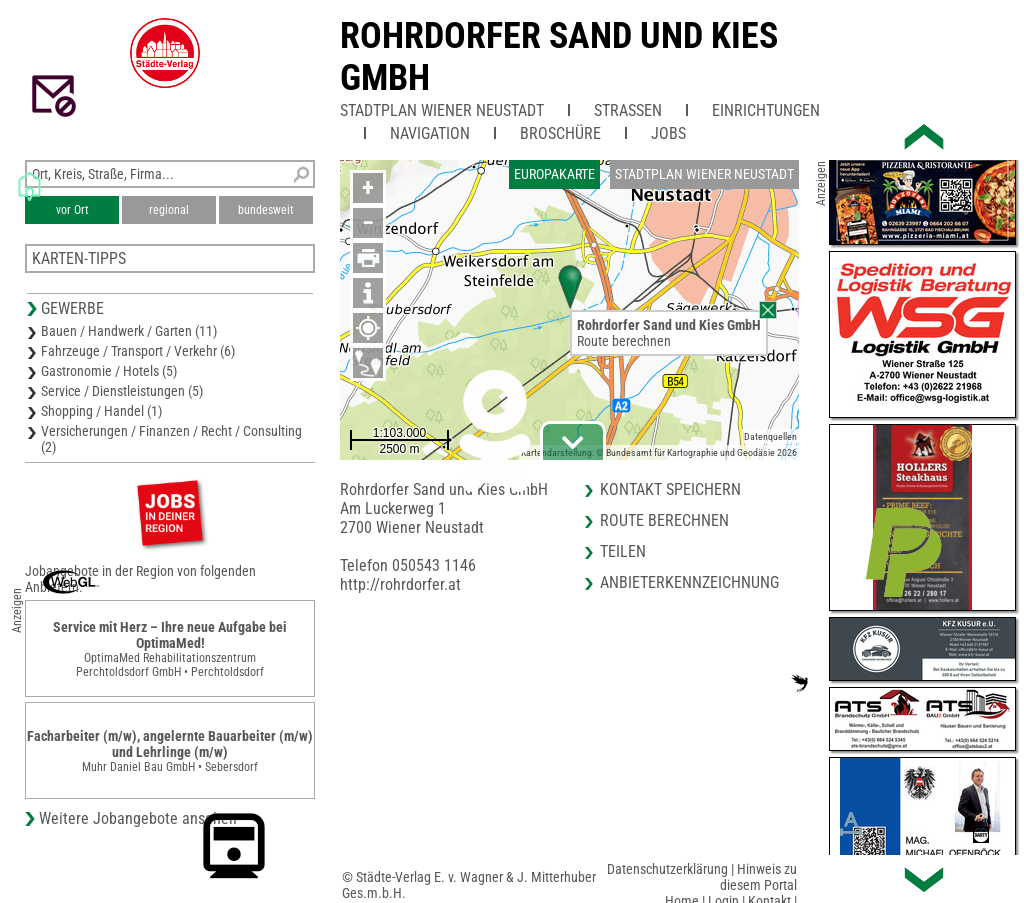 The height and width of the screenshot is (903, 1024). What do you see at coordinates (851, 824) in the screenshot?
I see `adjust letter spacing in text` at bounding box center [851, 824].